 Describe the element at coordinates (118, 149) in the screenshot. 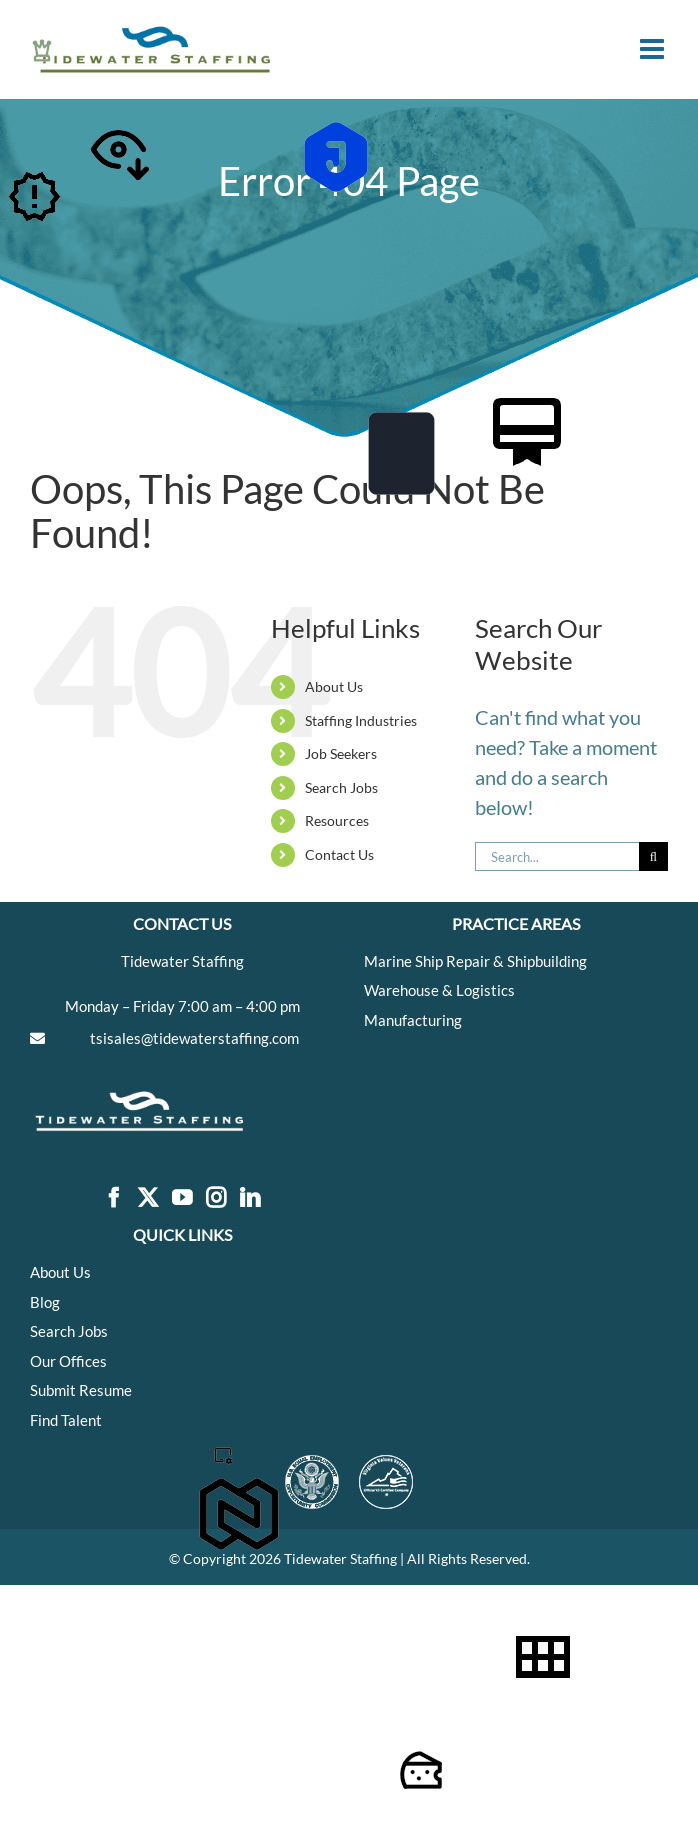

I see `scroll down to view more content` at that location.